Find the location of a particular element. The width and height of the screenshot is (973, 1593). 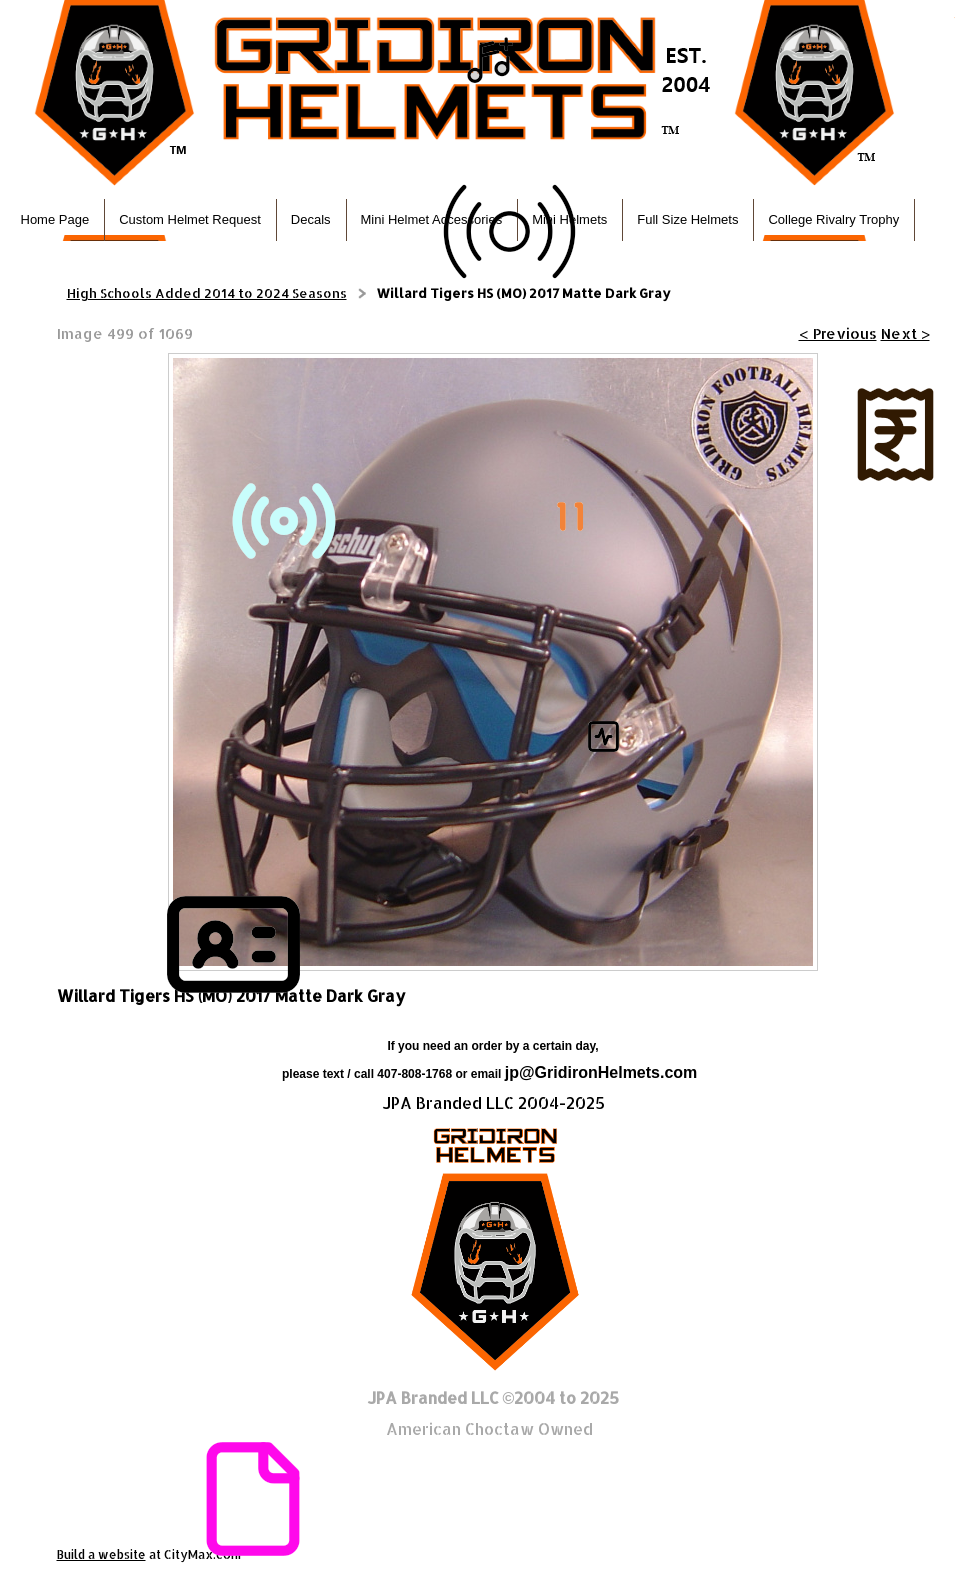

access radio or audio streaming is located at coordinates (284, 521).